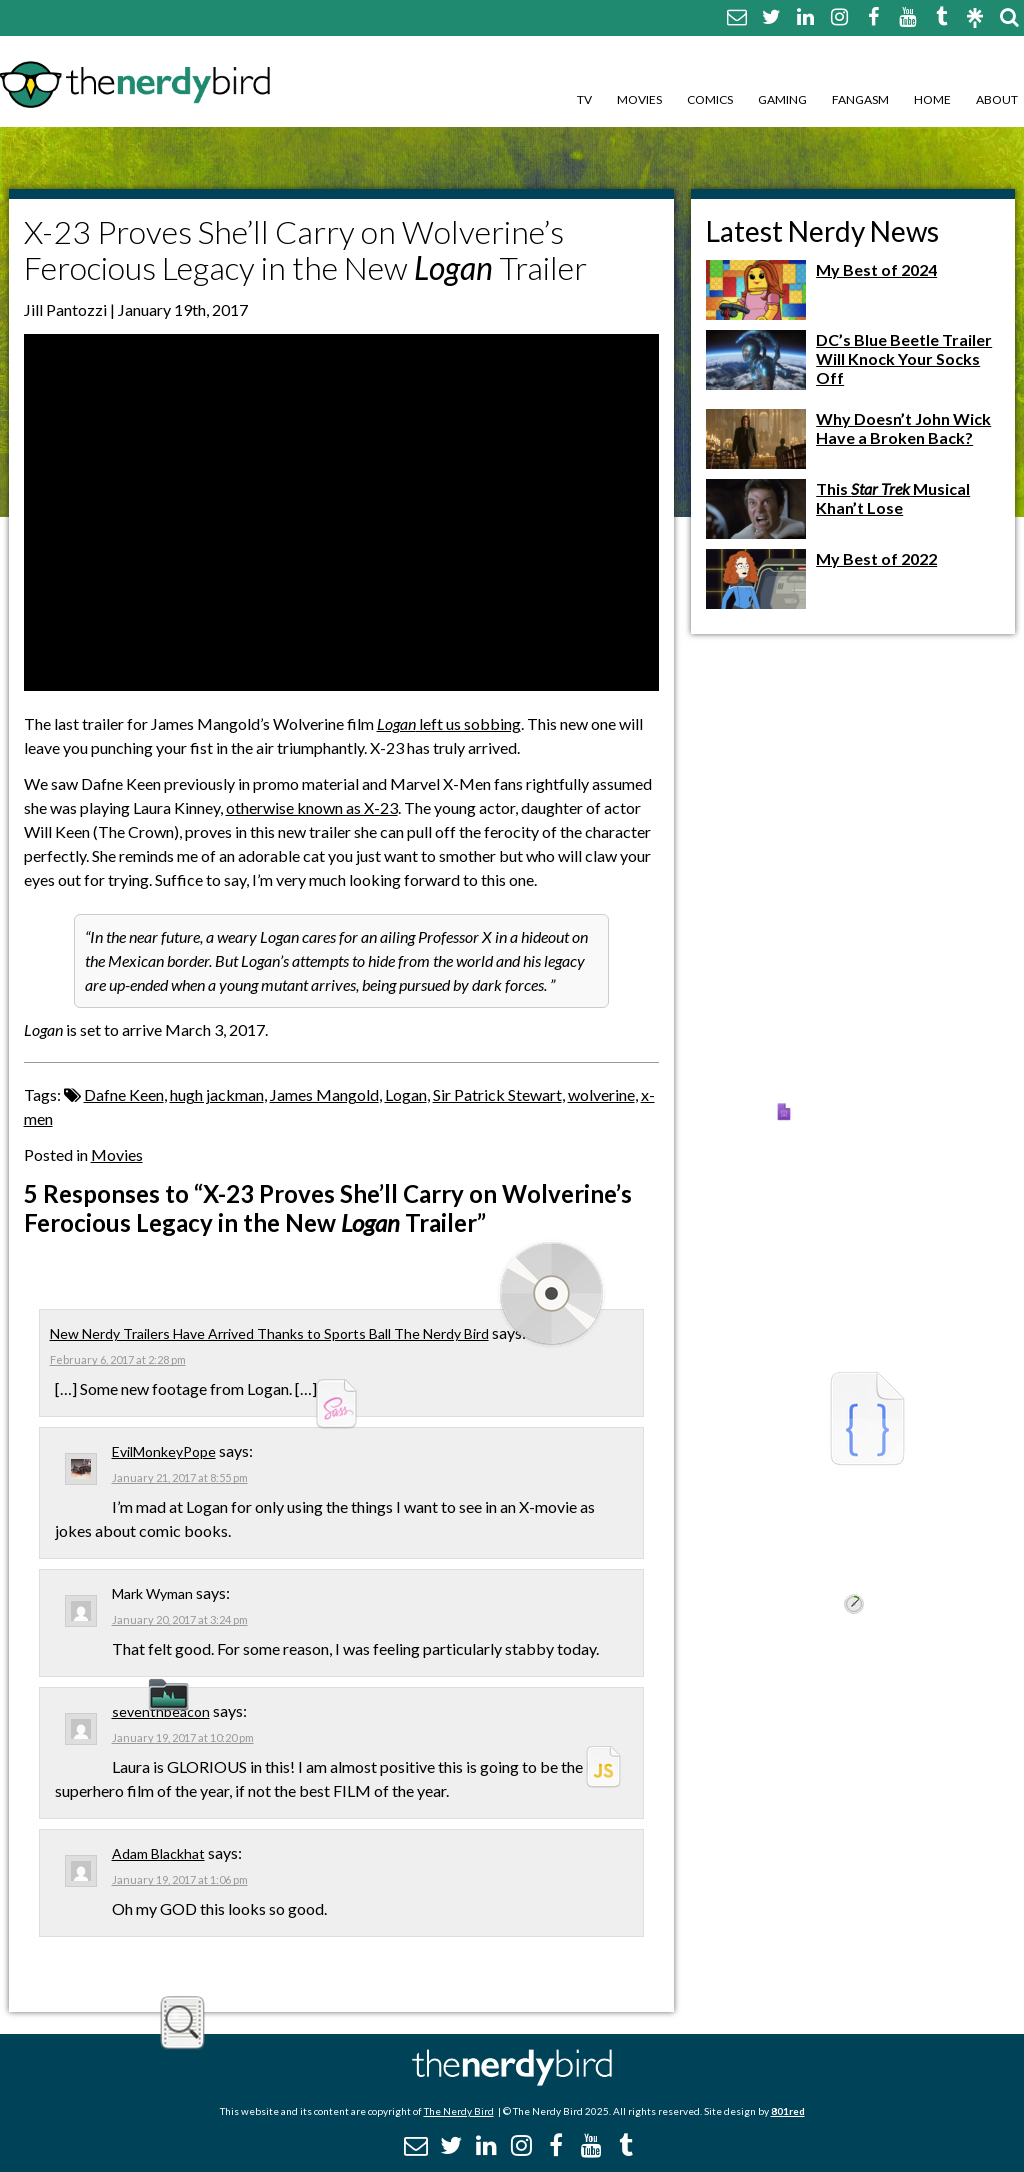 This screenshot has width=1024, height=2172. What do you see at coordinates (854, 1604) in the screenshot?
I see `open sysprof system profiler` at bounding box center [854, 1604].